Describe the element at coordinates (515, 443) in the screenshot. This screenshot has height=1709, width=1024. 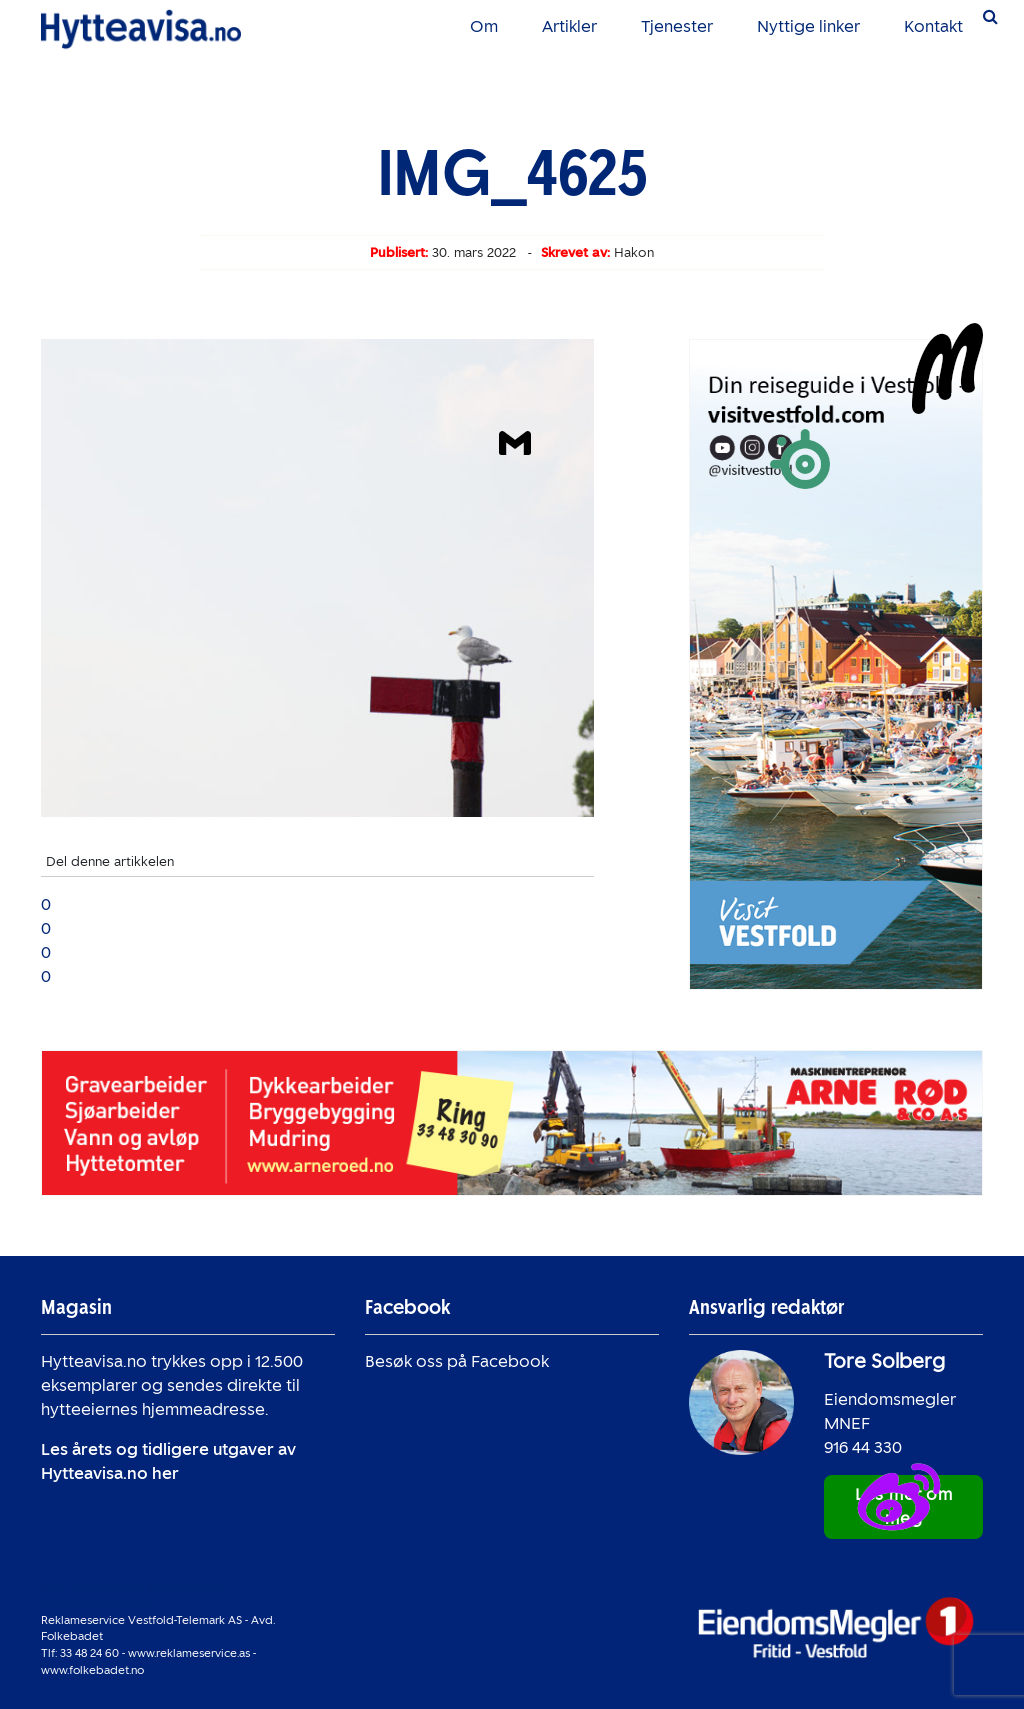
I see `open Gmail app` at that location.